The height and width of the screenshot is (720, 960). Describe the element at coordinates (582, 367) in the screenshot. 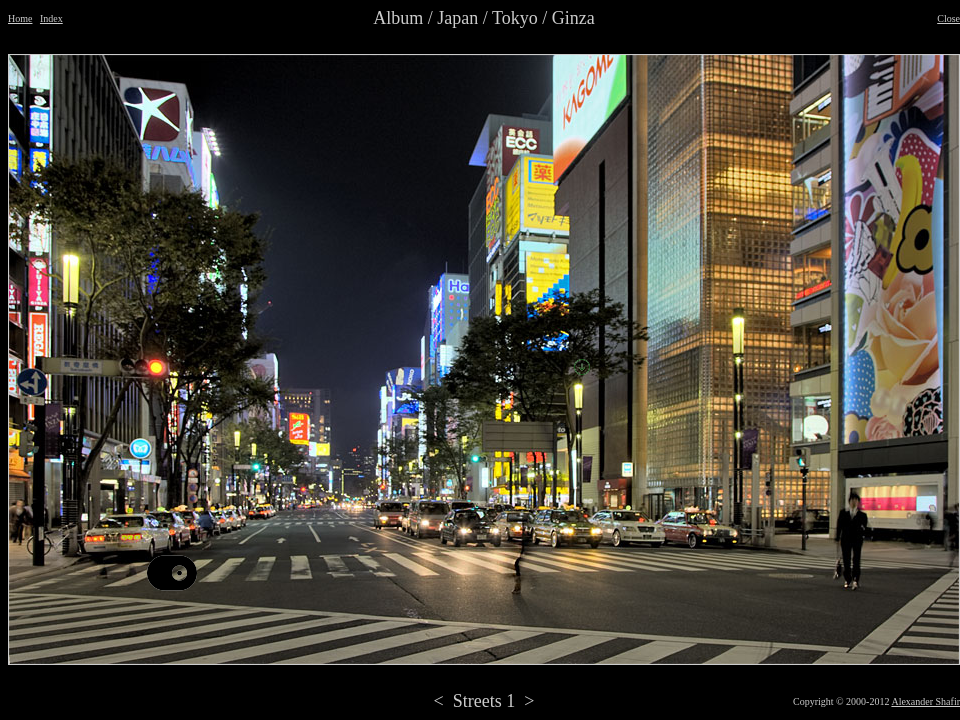

I see `download a file or content` at that location.